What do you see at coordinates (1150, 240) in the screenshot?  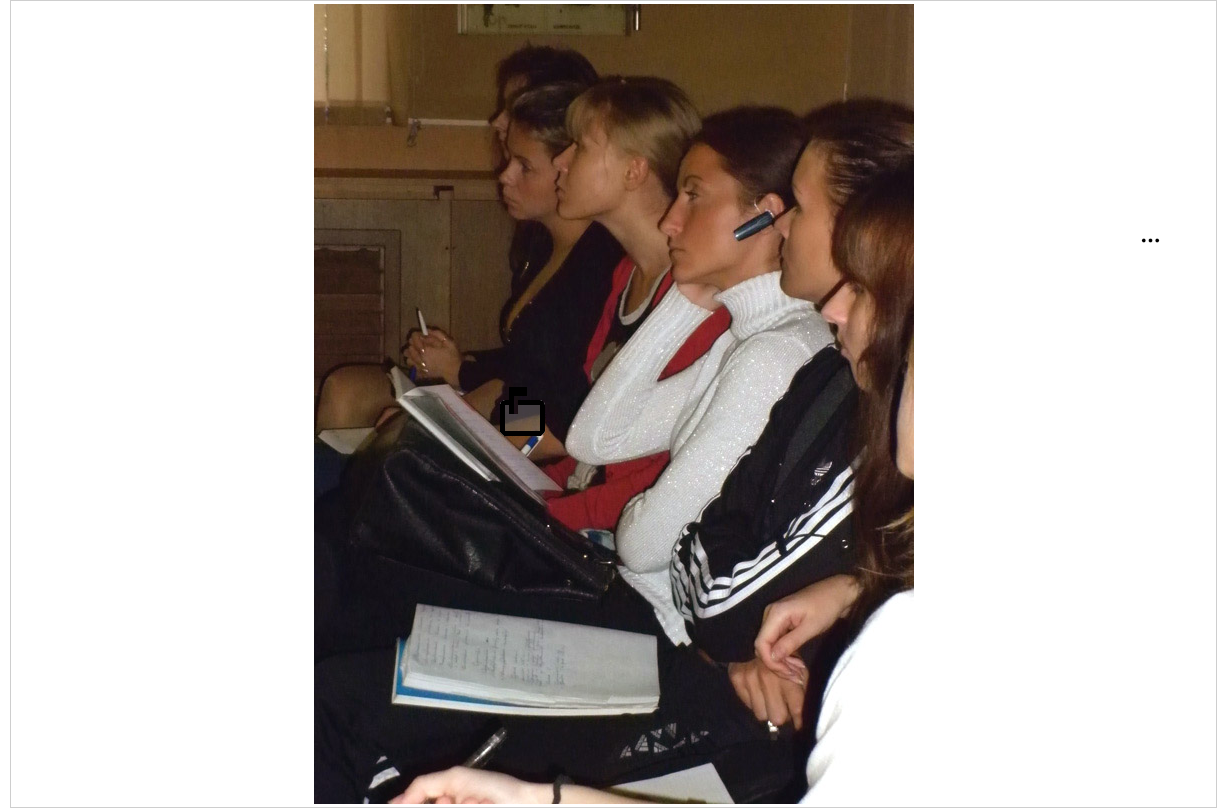 I see `open more options menu` at bounding box center [1150, 240].